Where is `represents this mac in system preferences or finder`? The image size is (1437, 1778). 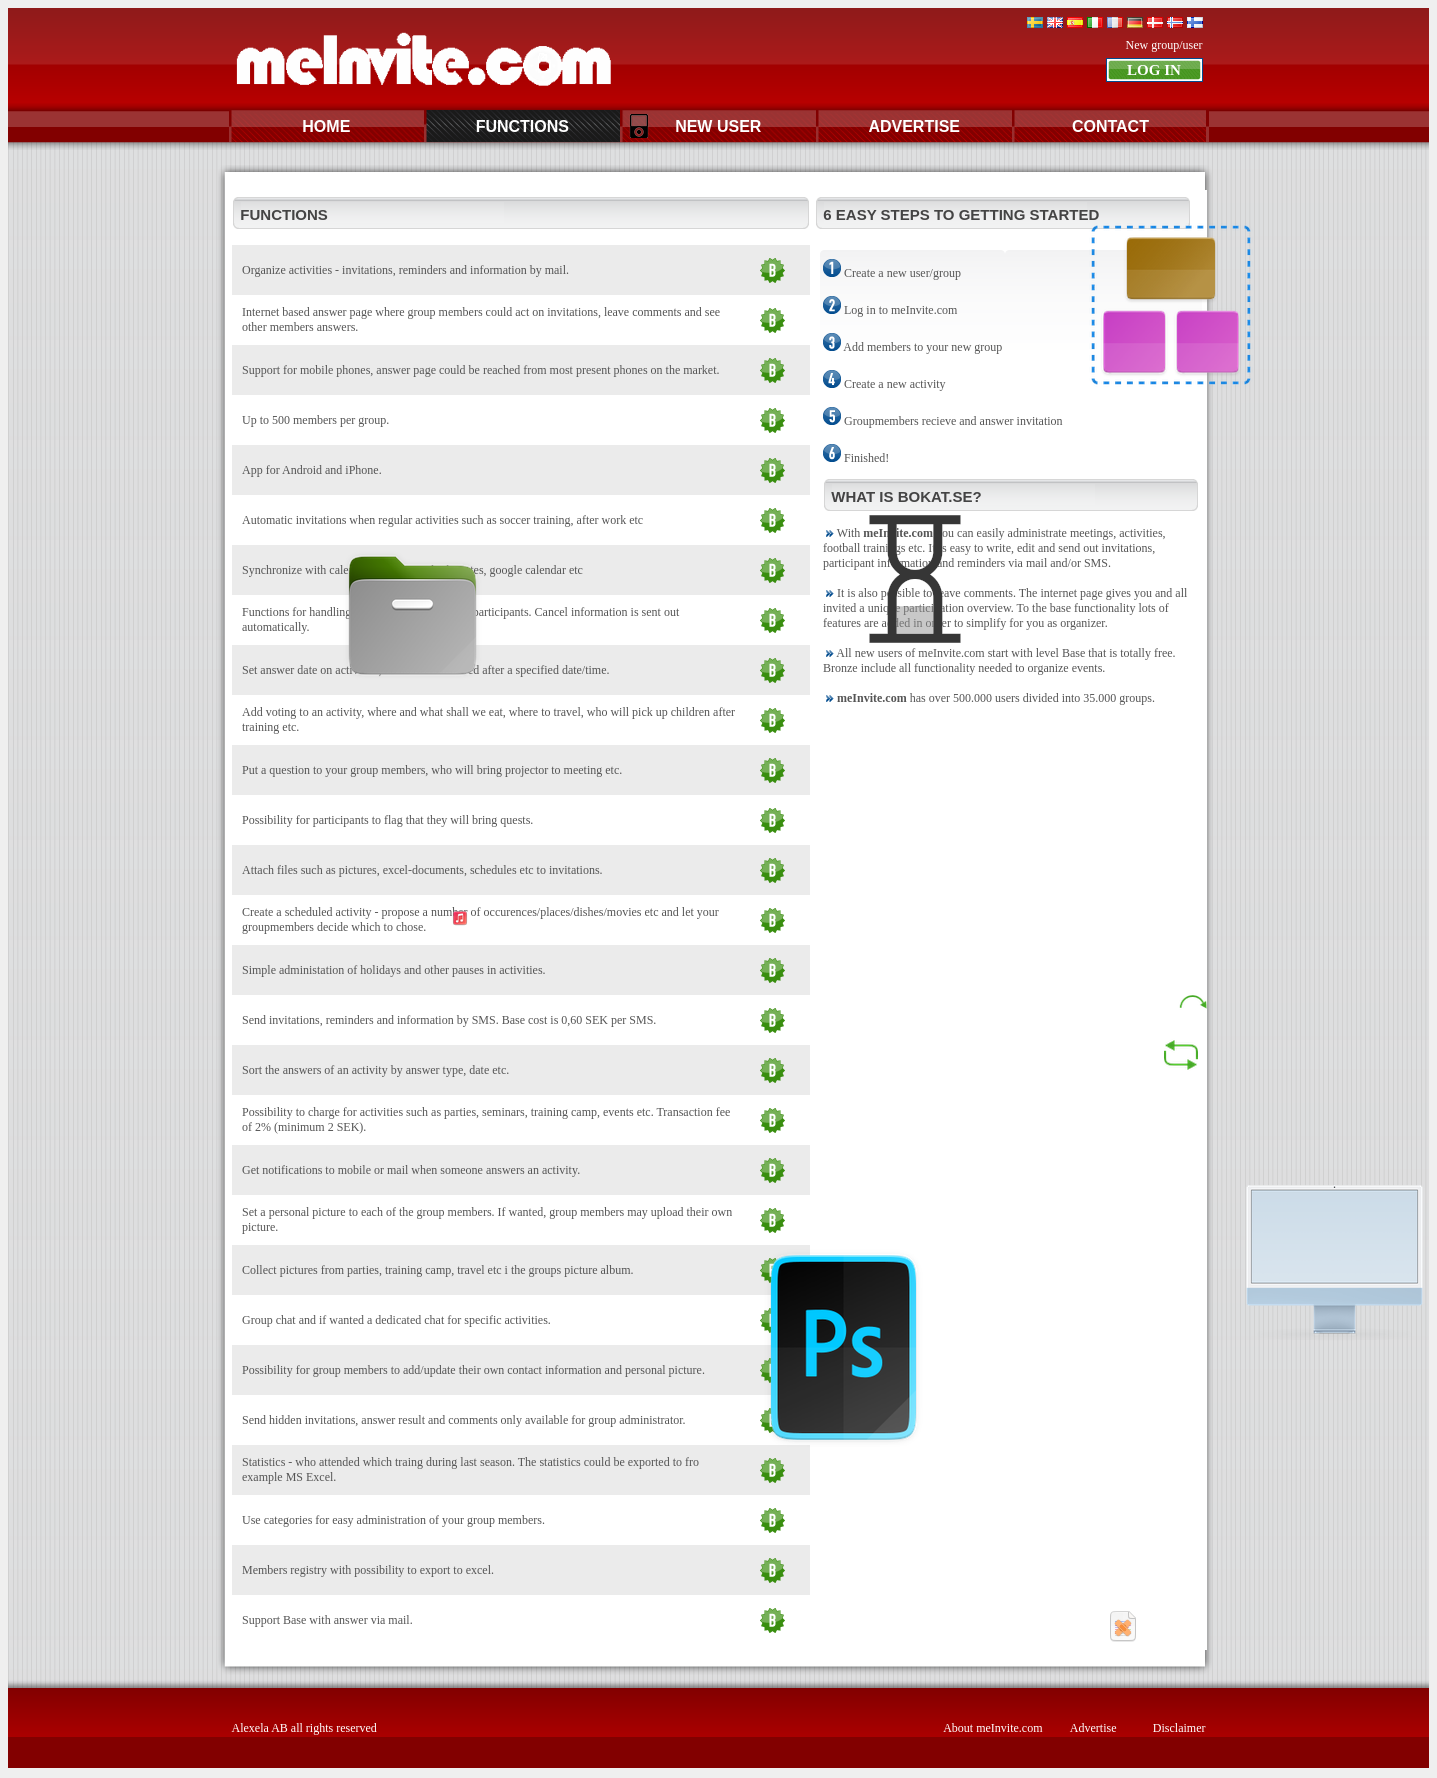 represents this mac in system preferences or finder is located at coordinates (1334, 1256).